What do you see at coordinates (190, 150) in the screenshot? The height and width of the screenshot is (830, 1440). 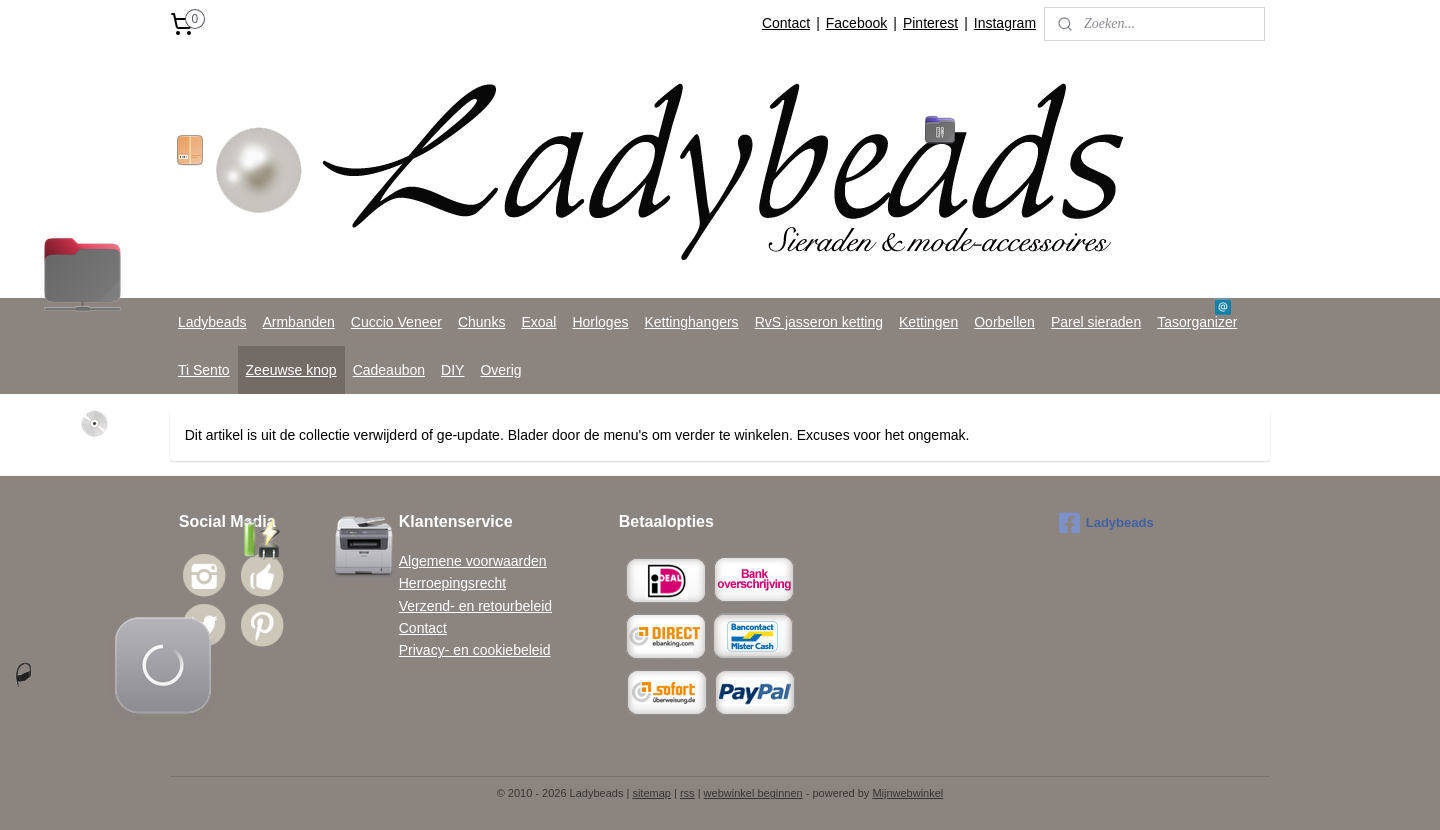 I see `open the software installer app` at bounding box center [190, 150].